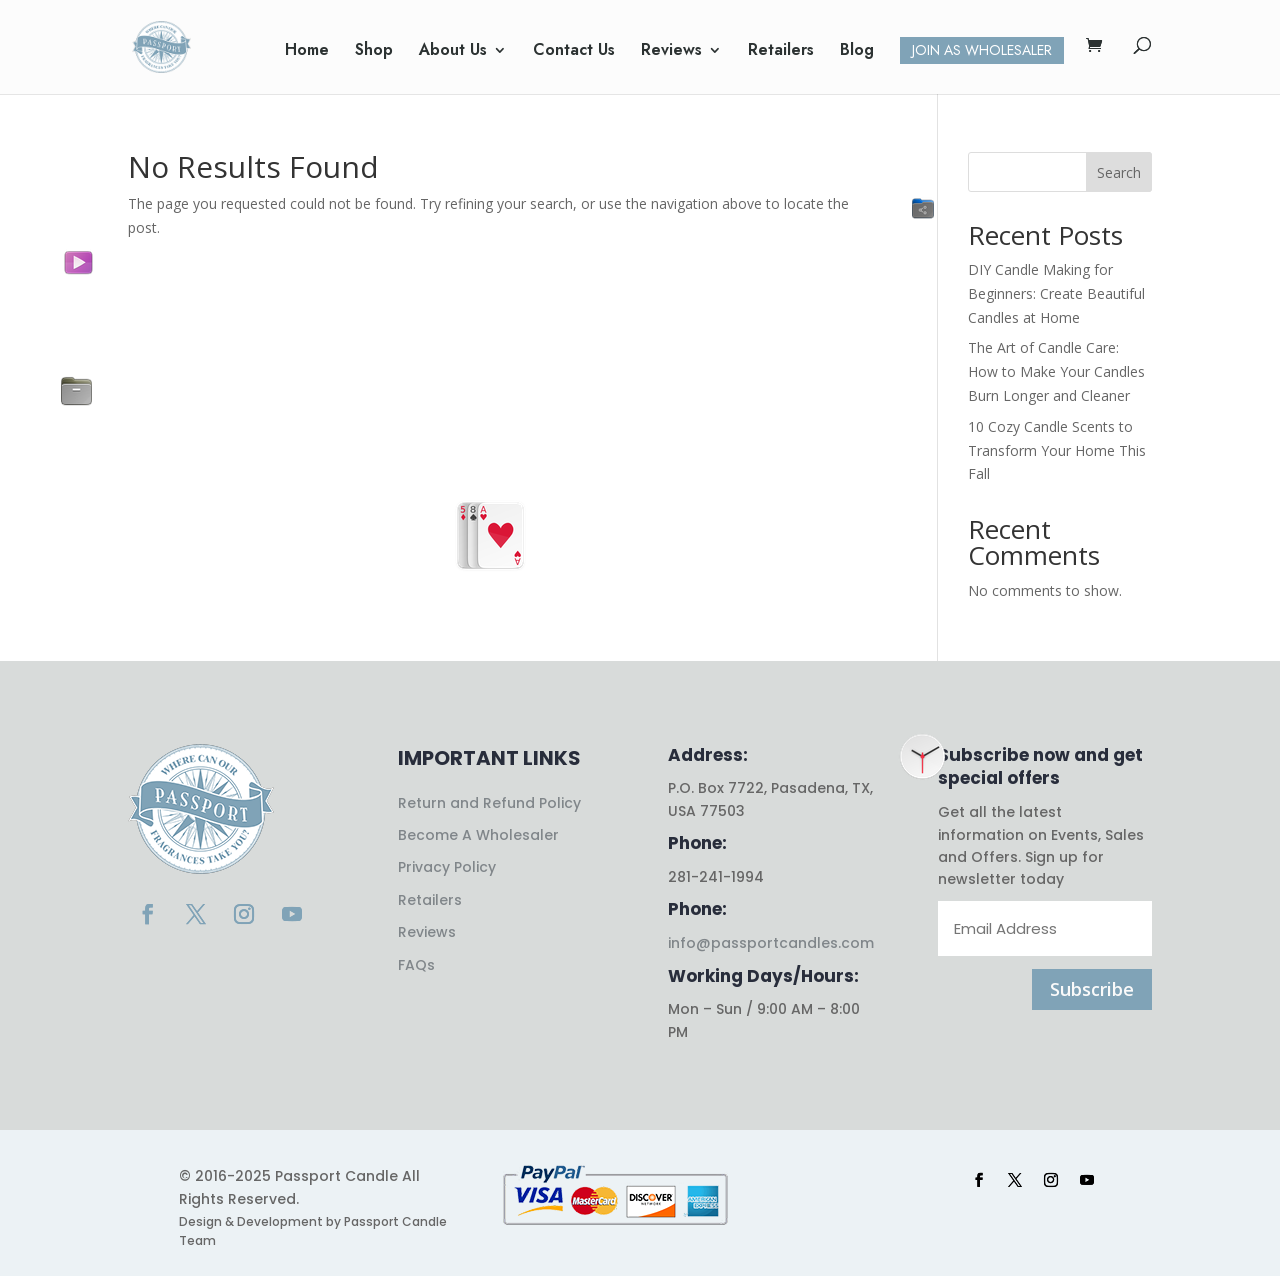 This screenshot has height=1276, width=1280. What do you see at coordinates (922, 756) in the screenshot?
I see `access date and time settings` at bounding box center [922, 756].